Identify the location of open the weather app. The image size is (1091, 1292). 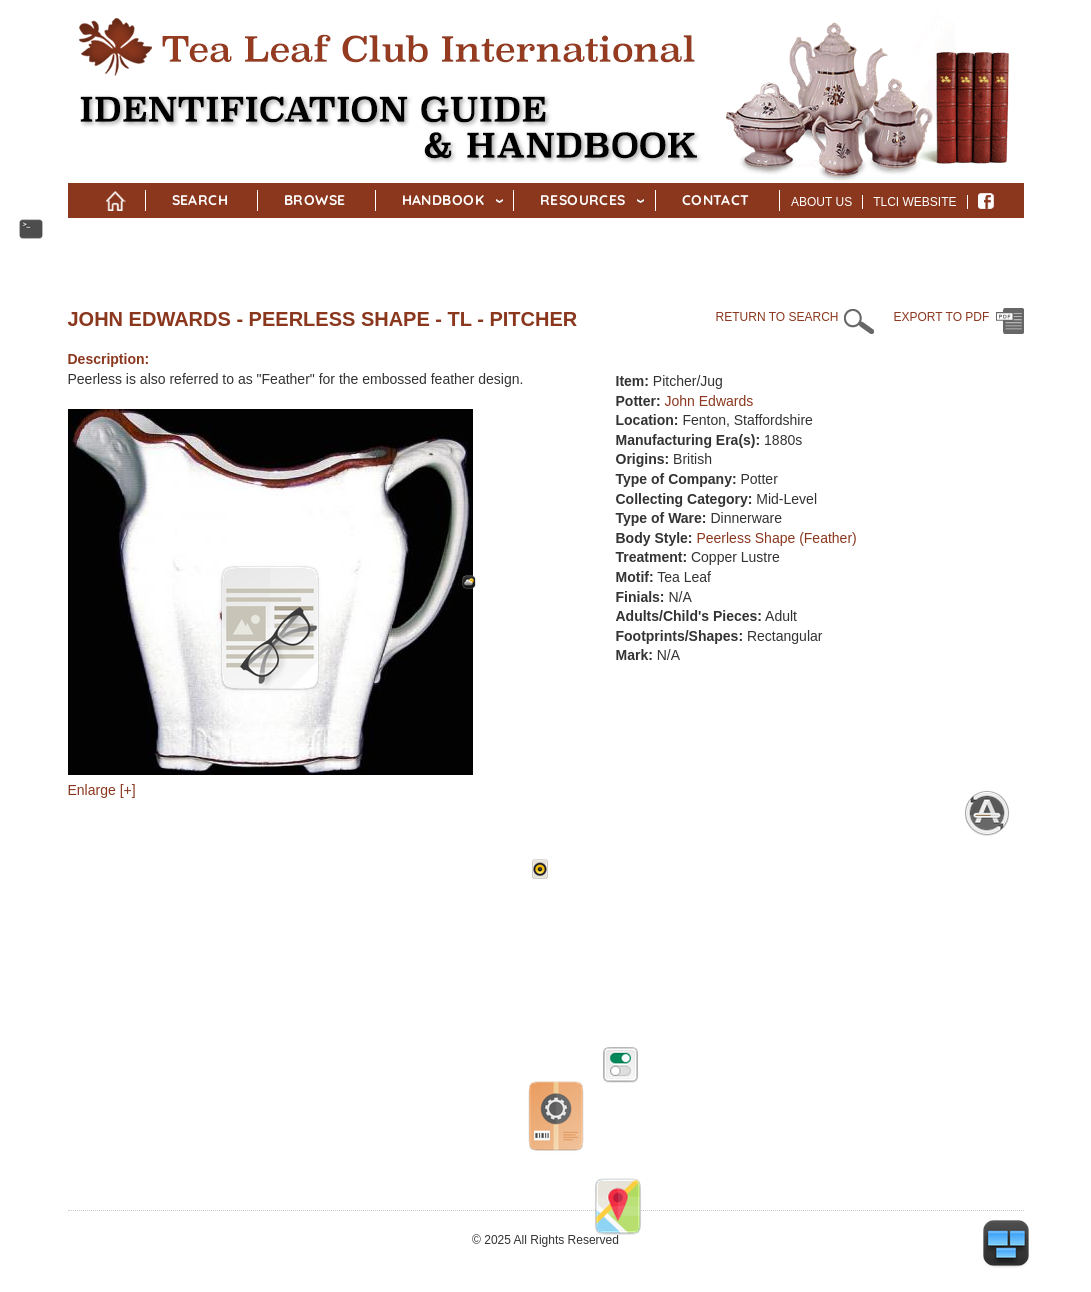
(469, 582).